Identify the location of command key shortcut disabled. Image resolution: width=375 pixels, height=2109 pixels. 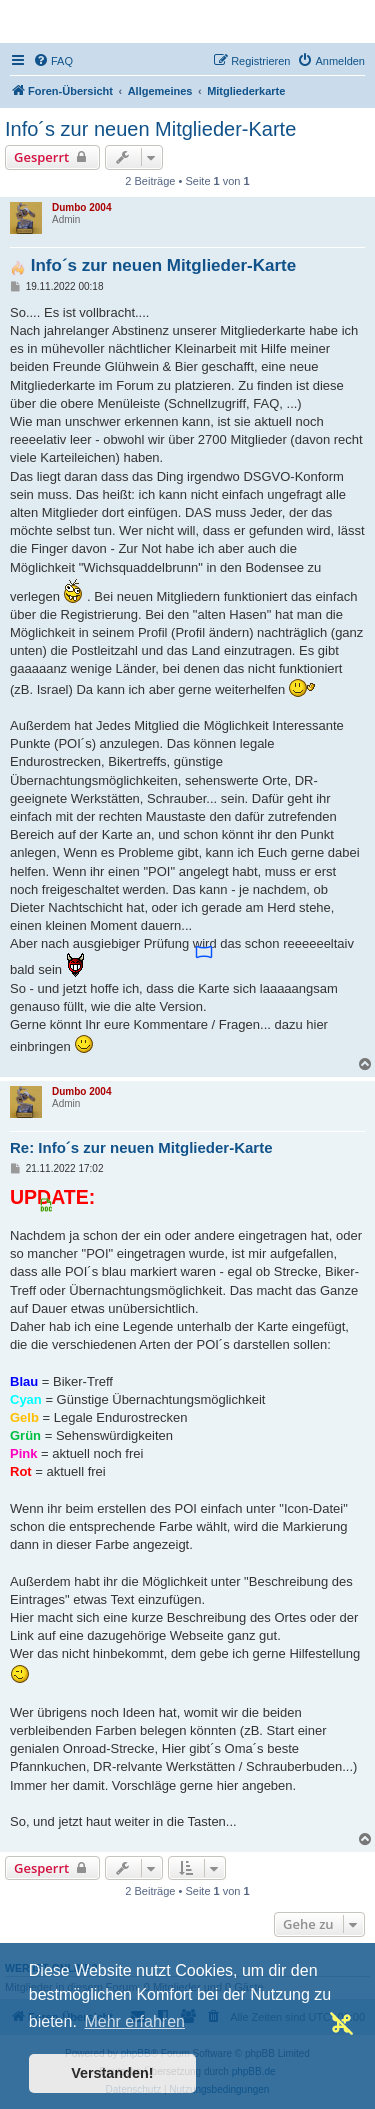
(341, 2023).